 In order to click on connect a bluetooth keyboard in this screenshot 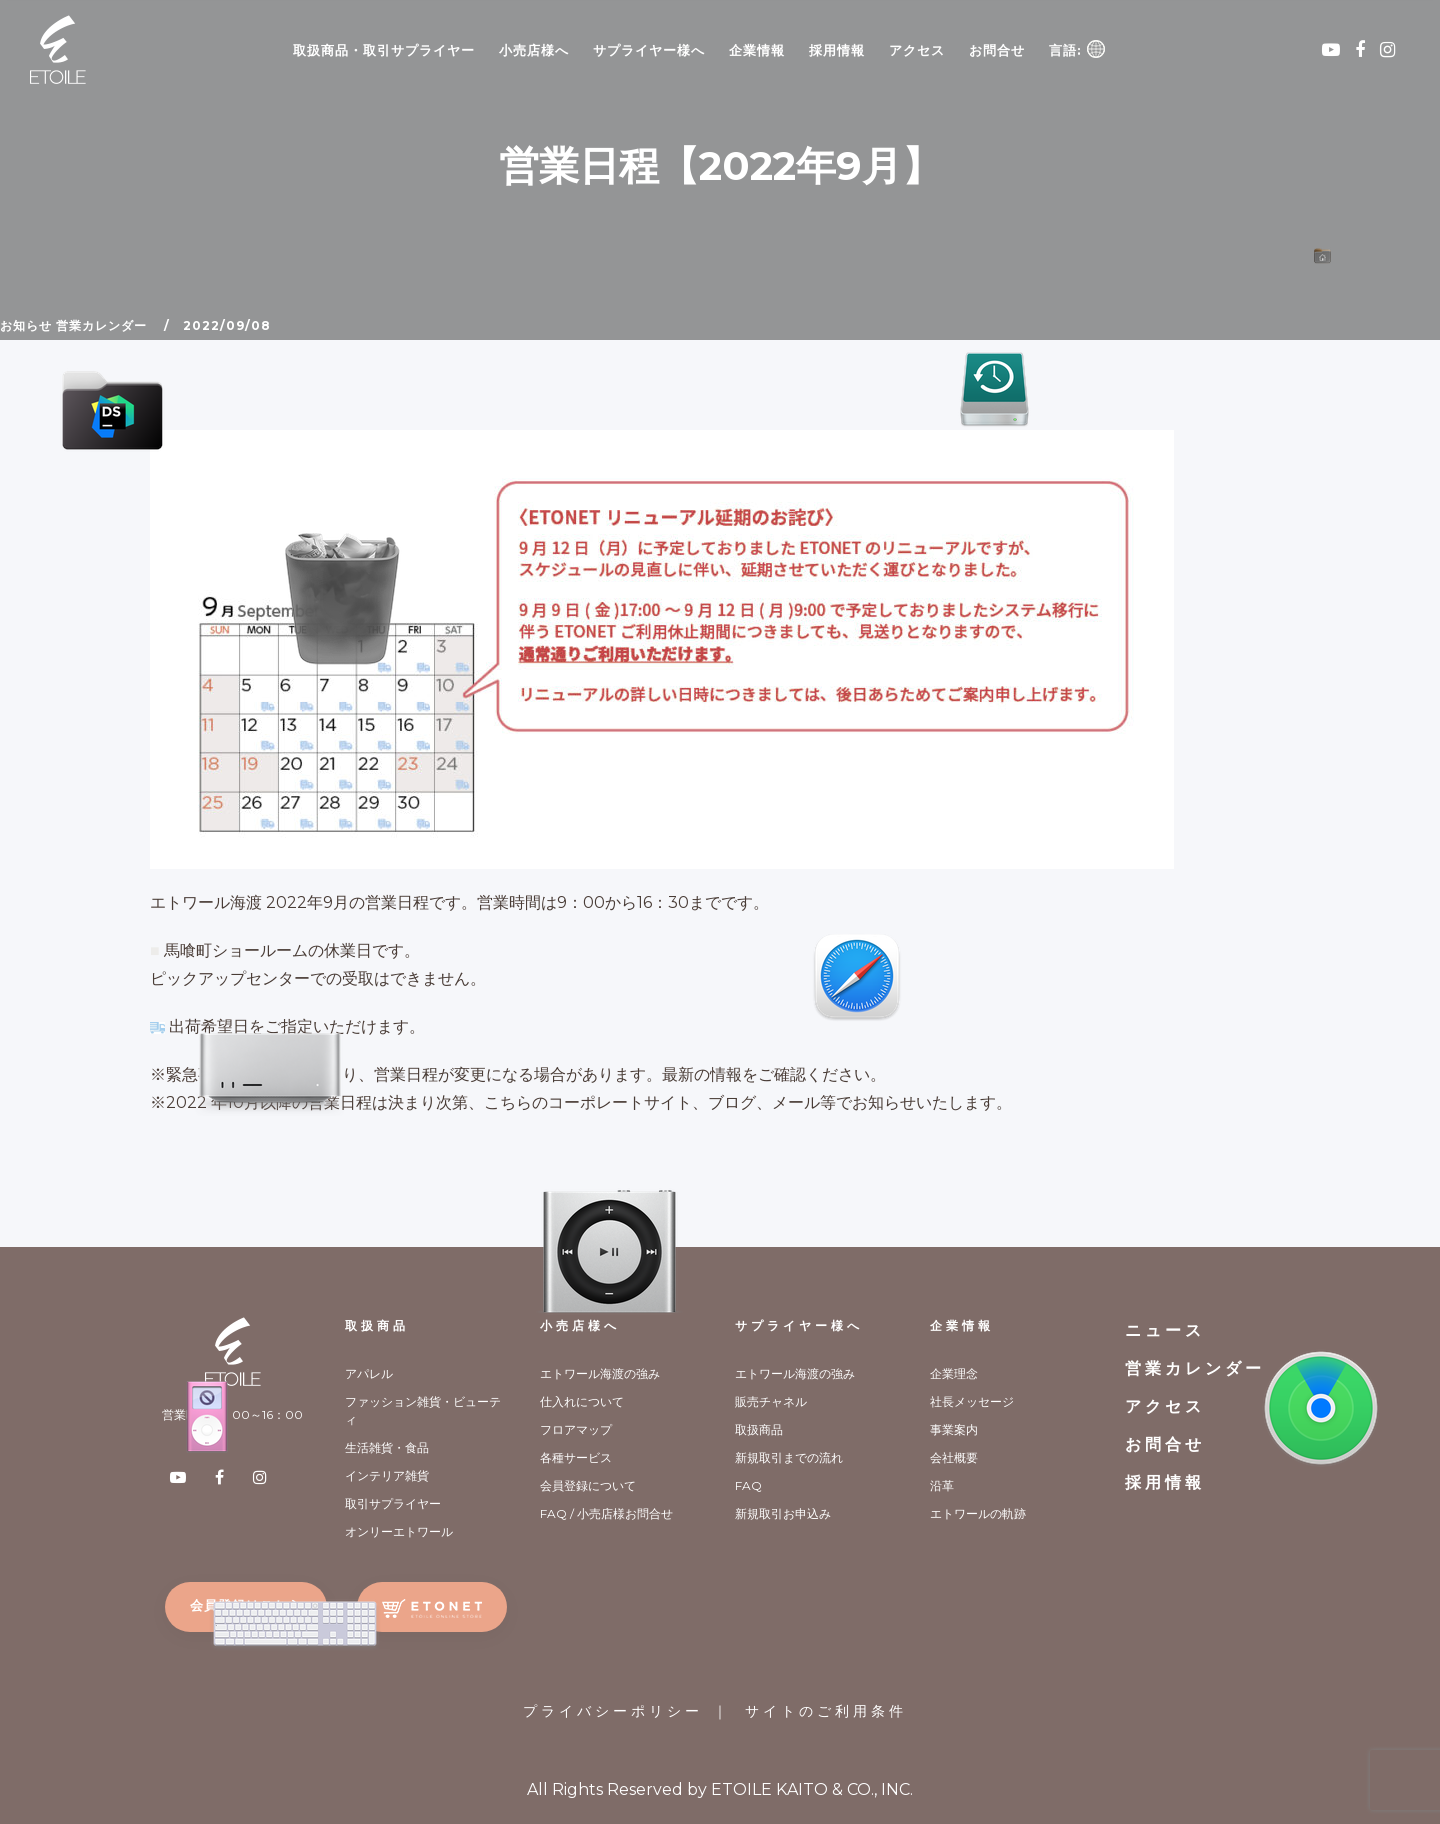, I will do `click(295, 1623)`.